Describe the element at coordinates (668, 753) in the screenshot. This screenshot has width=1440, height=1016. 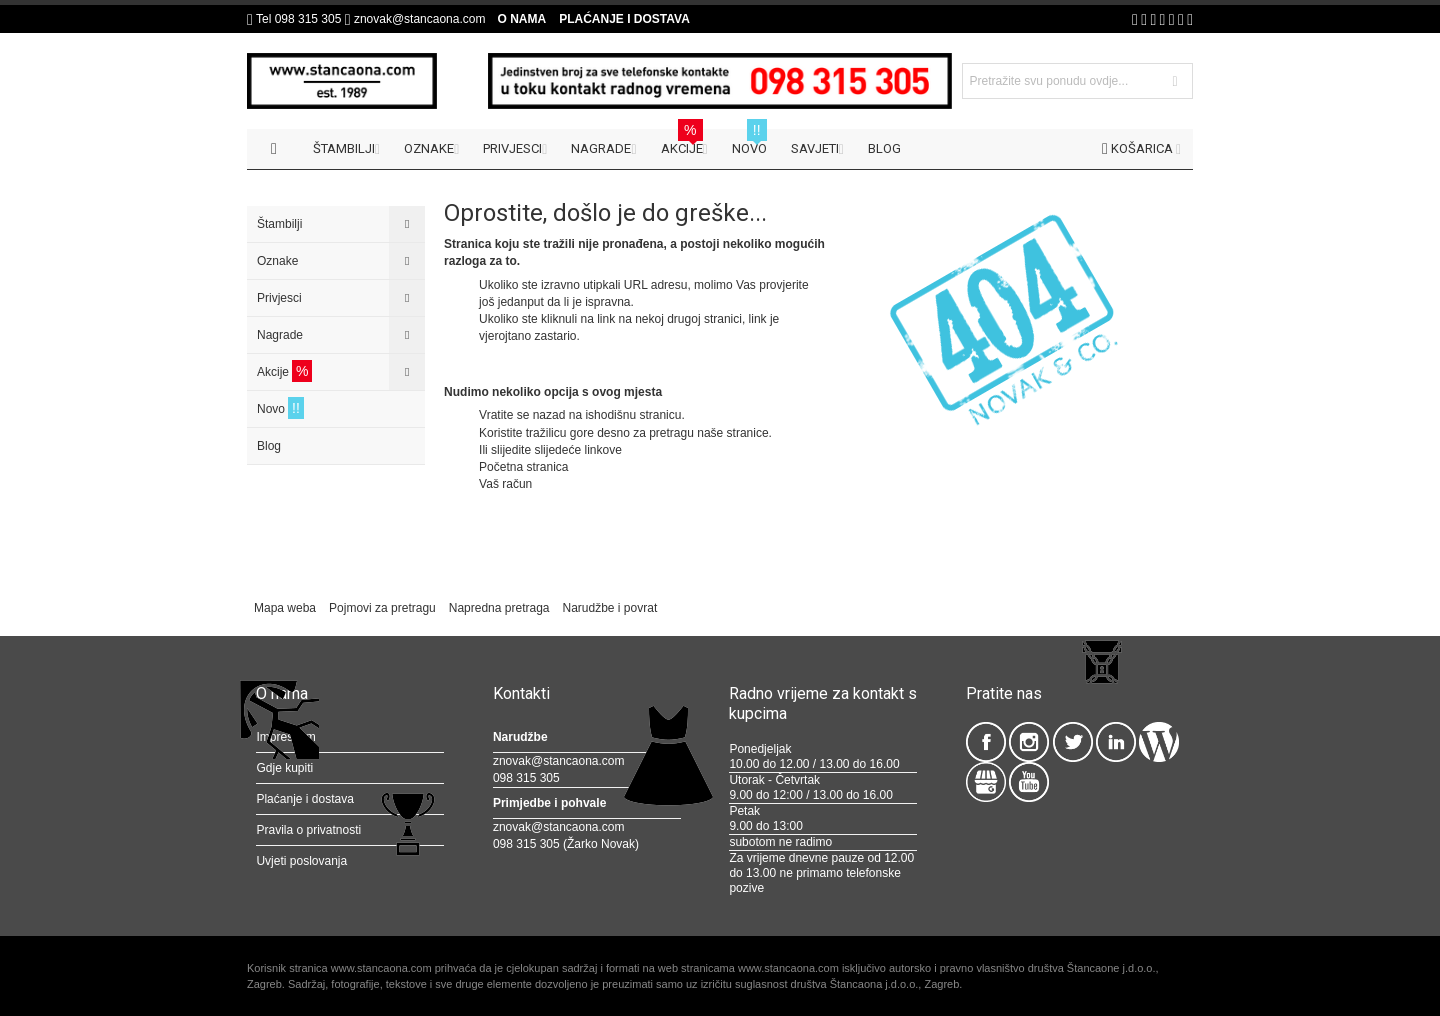
I see `browse dresses or women's clothing` at that location.